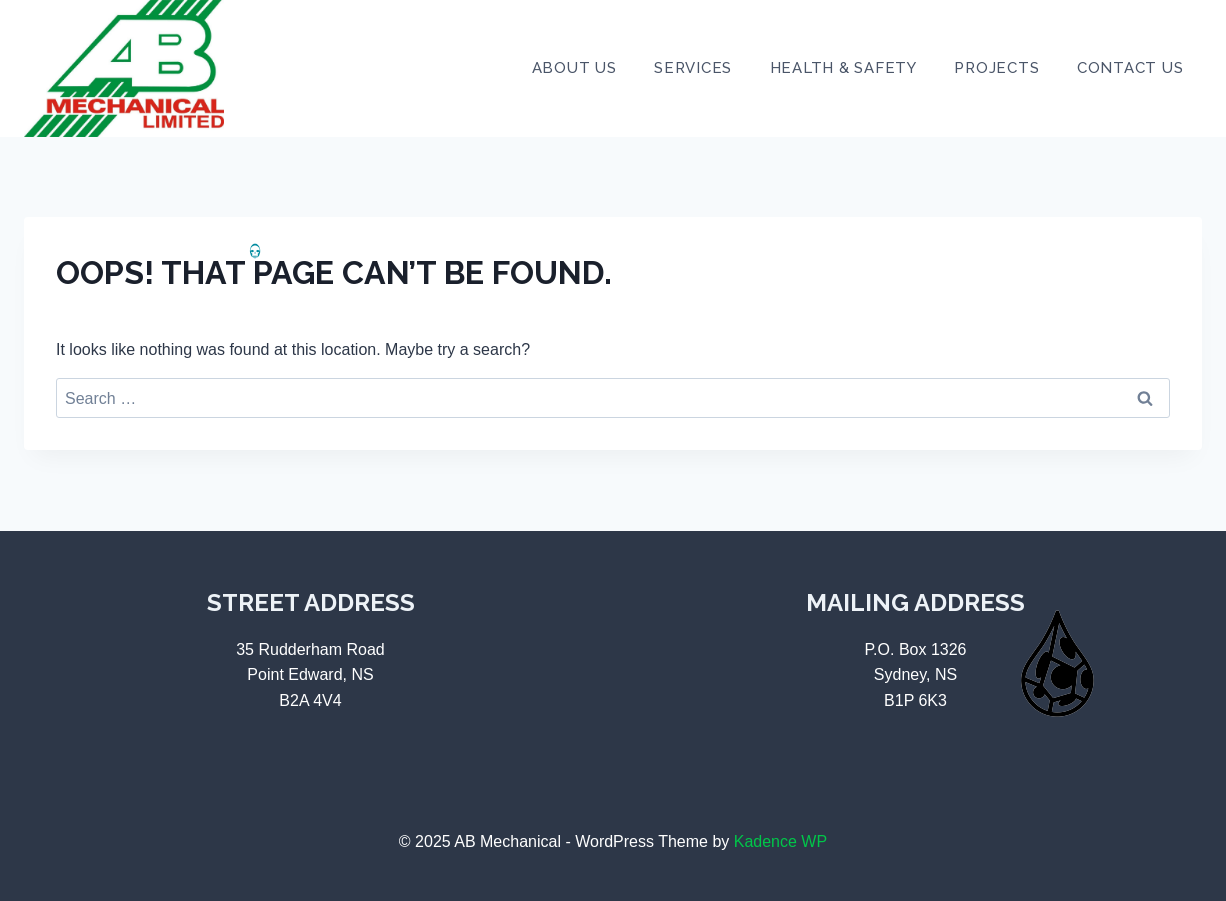 The height and width of the screenshot is (901, 1226). What do you see at coordinates (1058, 661) in the screenshot?
I see `activate crystallization ability or spell` at bounding box center [1058, 661].